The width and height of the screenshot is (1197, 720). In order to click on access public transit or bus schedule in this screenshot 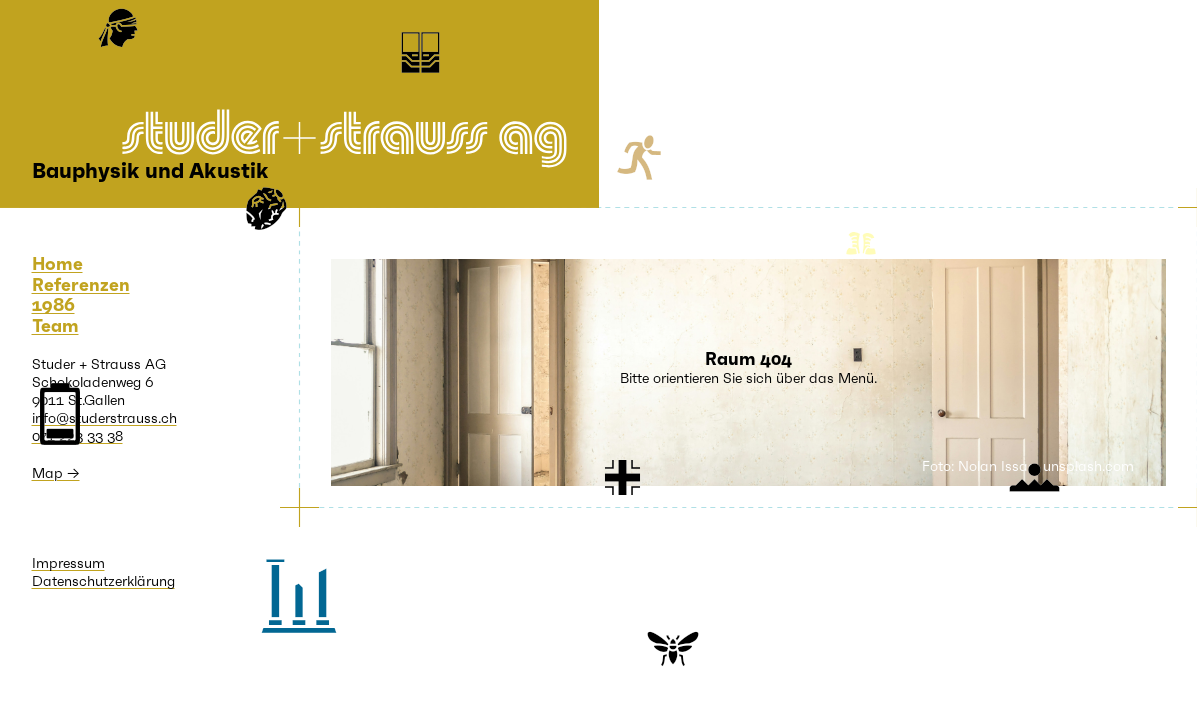, I will do `click(420, 52)`.